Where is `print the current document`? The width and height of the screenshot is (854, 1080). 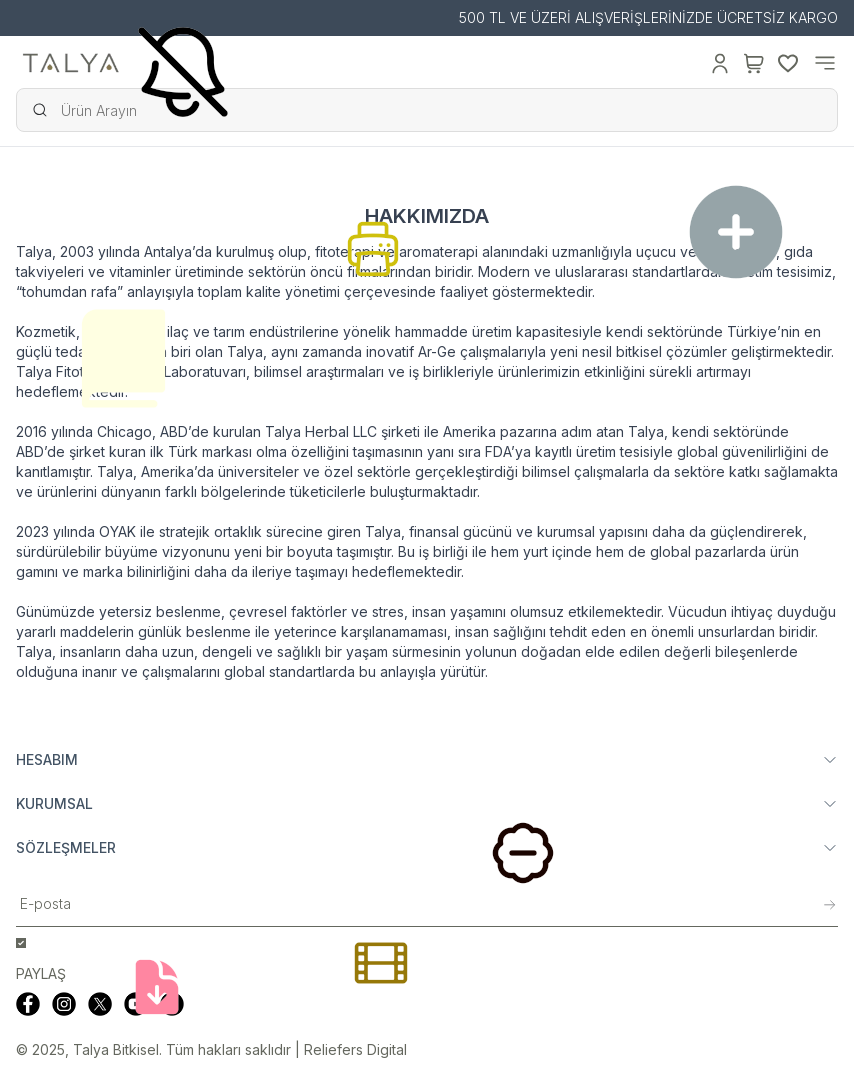
print the current document is located at coordinates (373, 249).